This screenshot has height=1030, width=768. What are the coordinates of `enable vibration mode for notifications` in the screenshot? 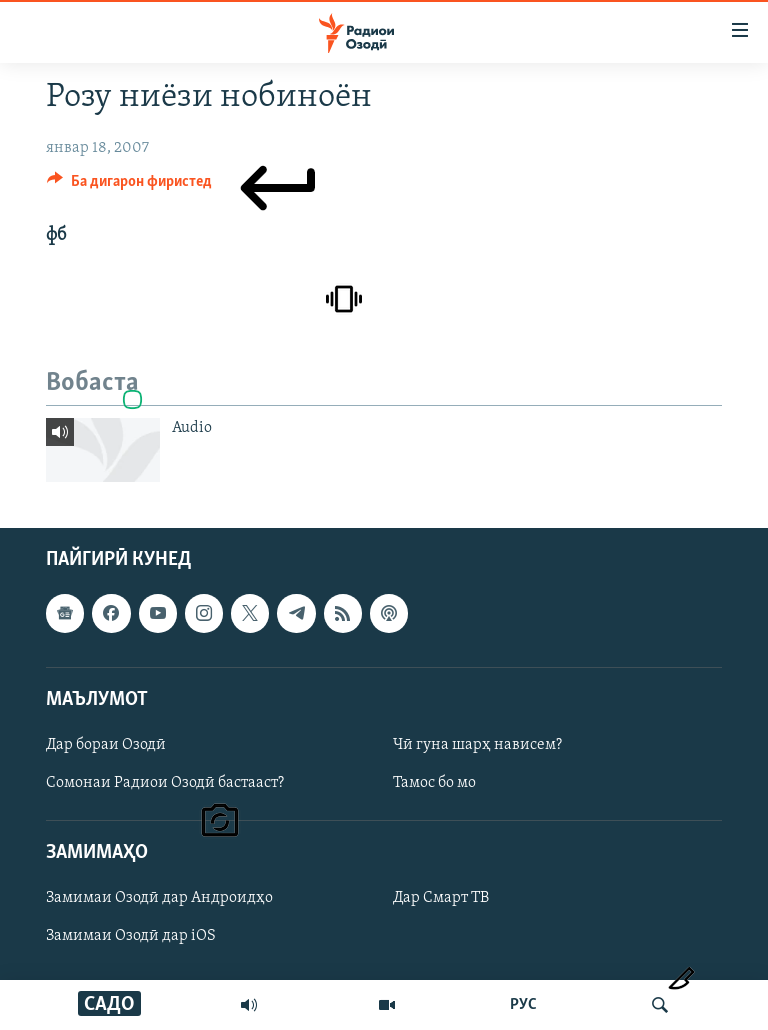 It's located at (344, 299).